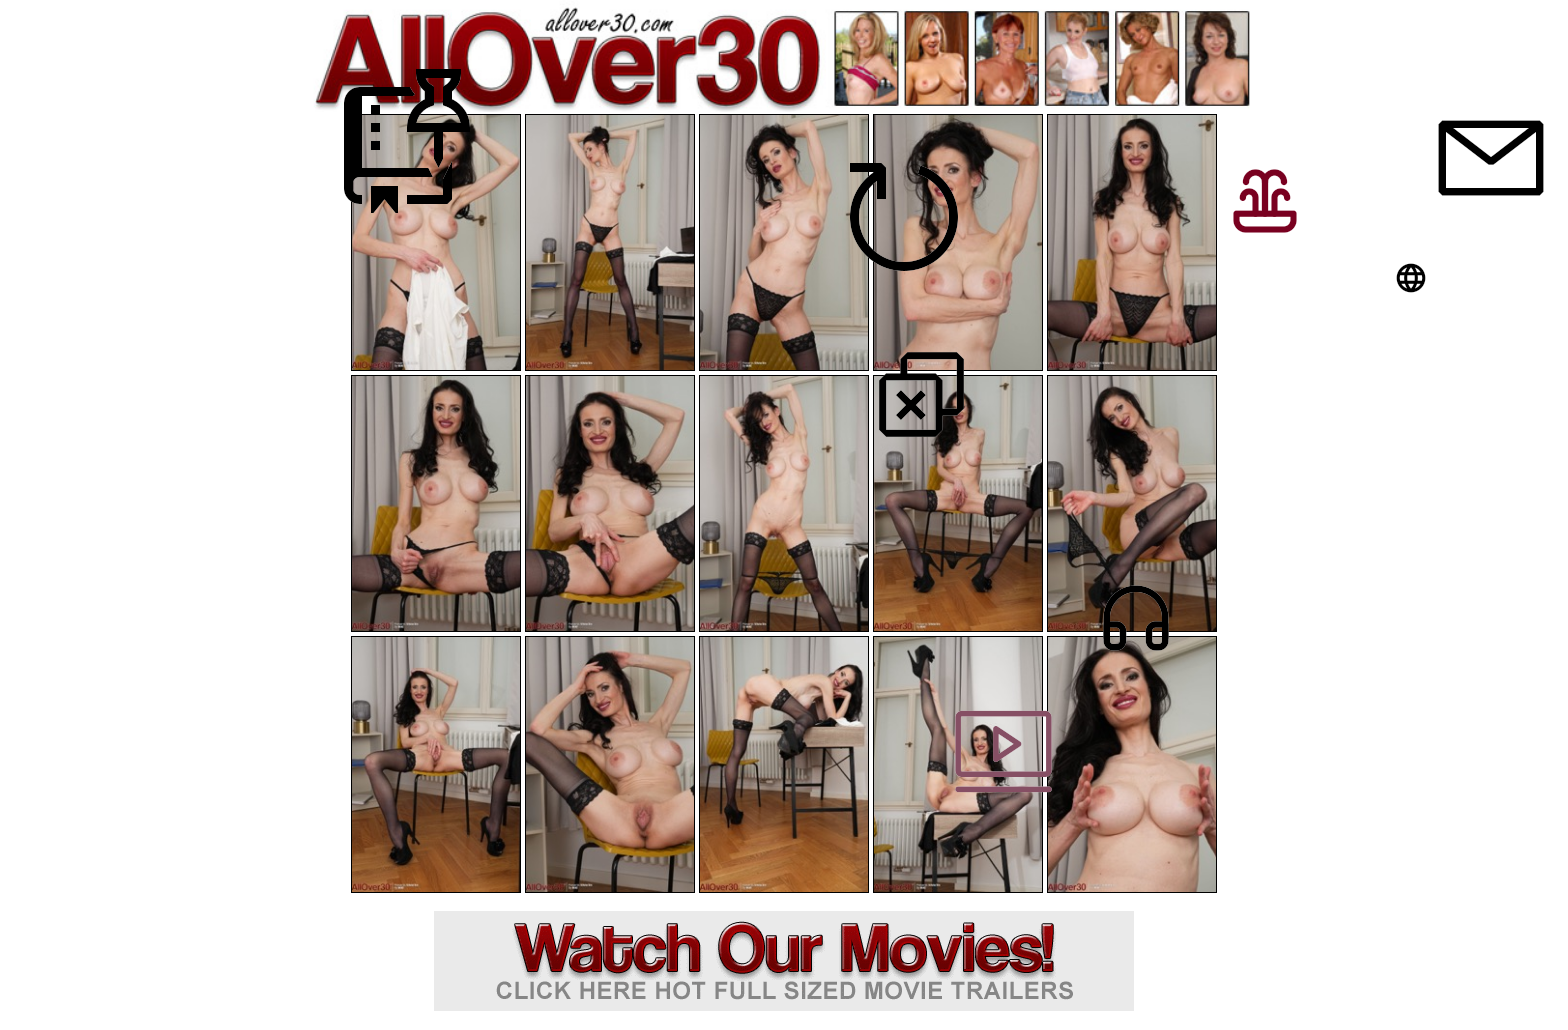  What do you see at coordinates (398, 141) in the screenshot?
I see `pin a repository to your profile or dashboard` at bounding box center [398, 141].